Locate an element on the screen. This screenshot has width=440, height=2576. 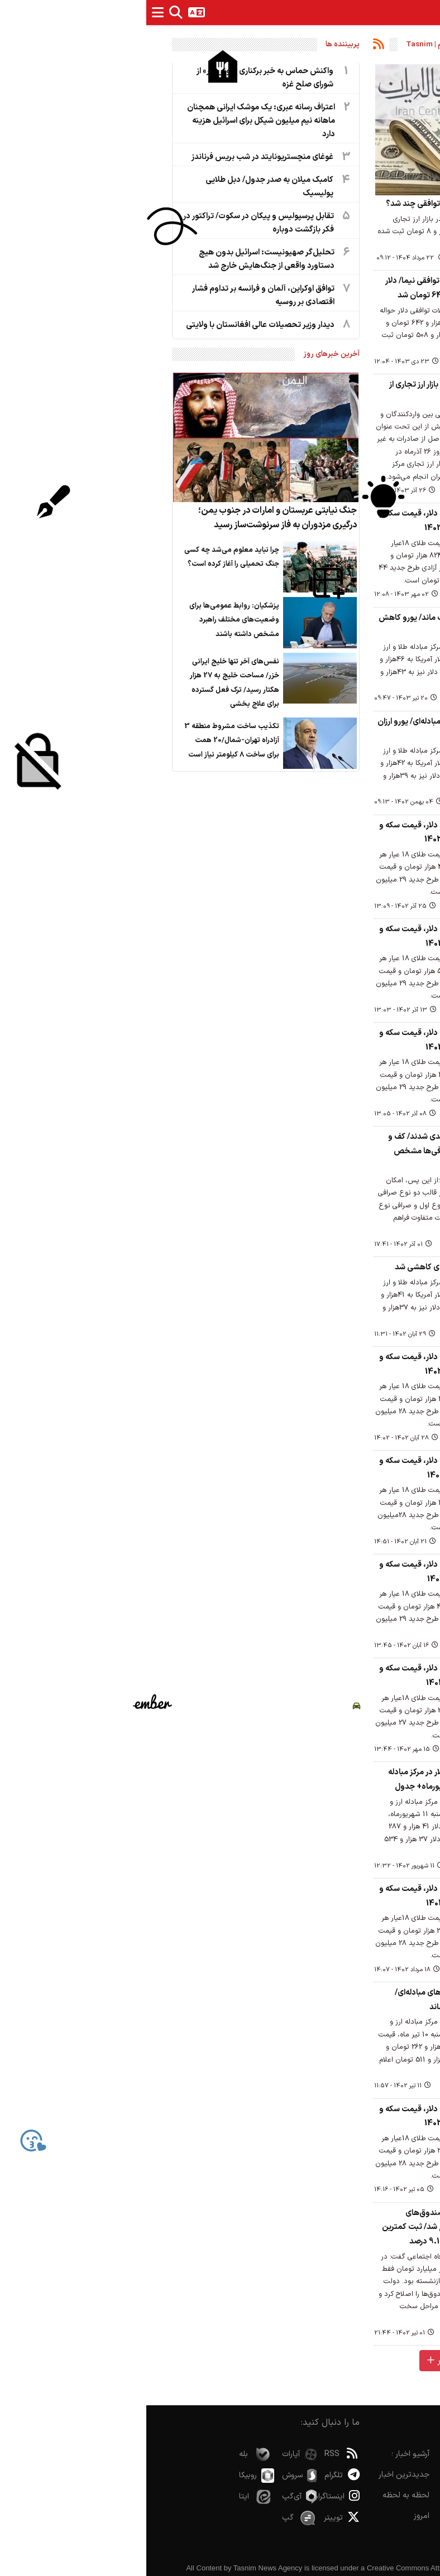
indicates an unencrypted or insecure email connection is located at coordinates (37, 761).